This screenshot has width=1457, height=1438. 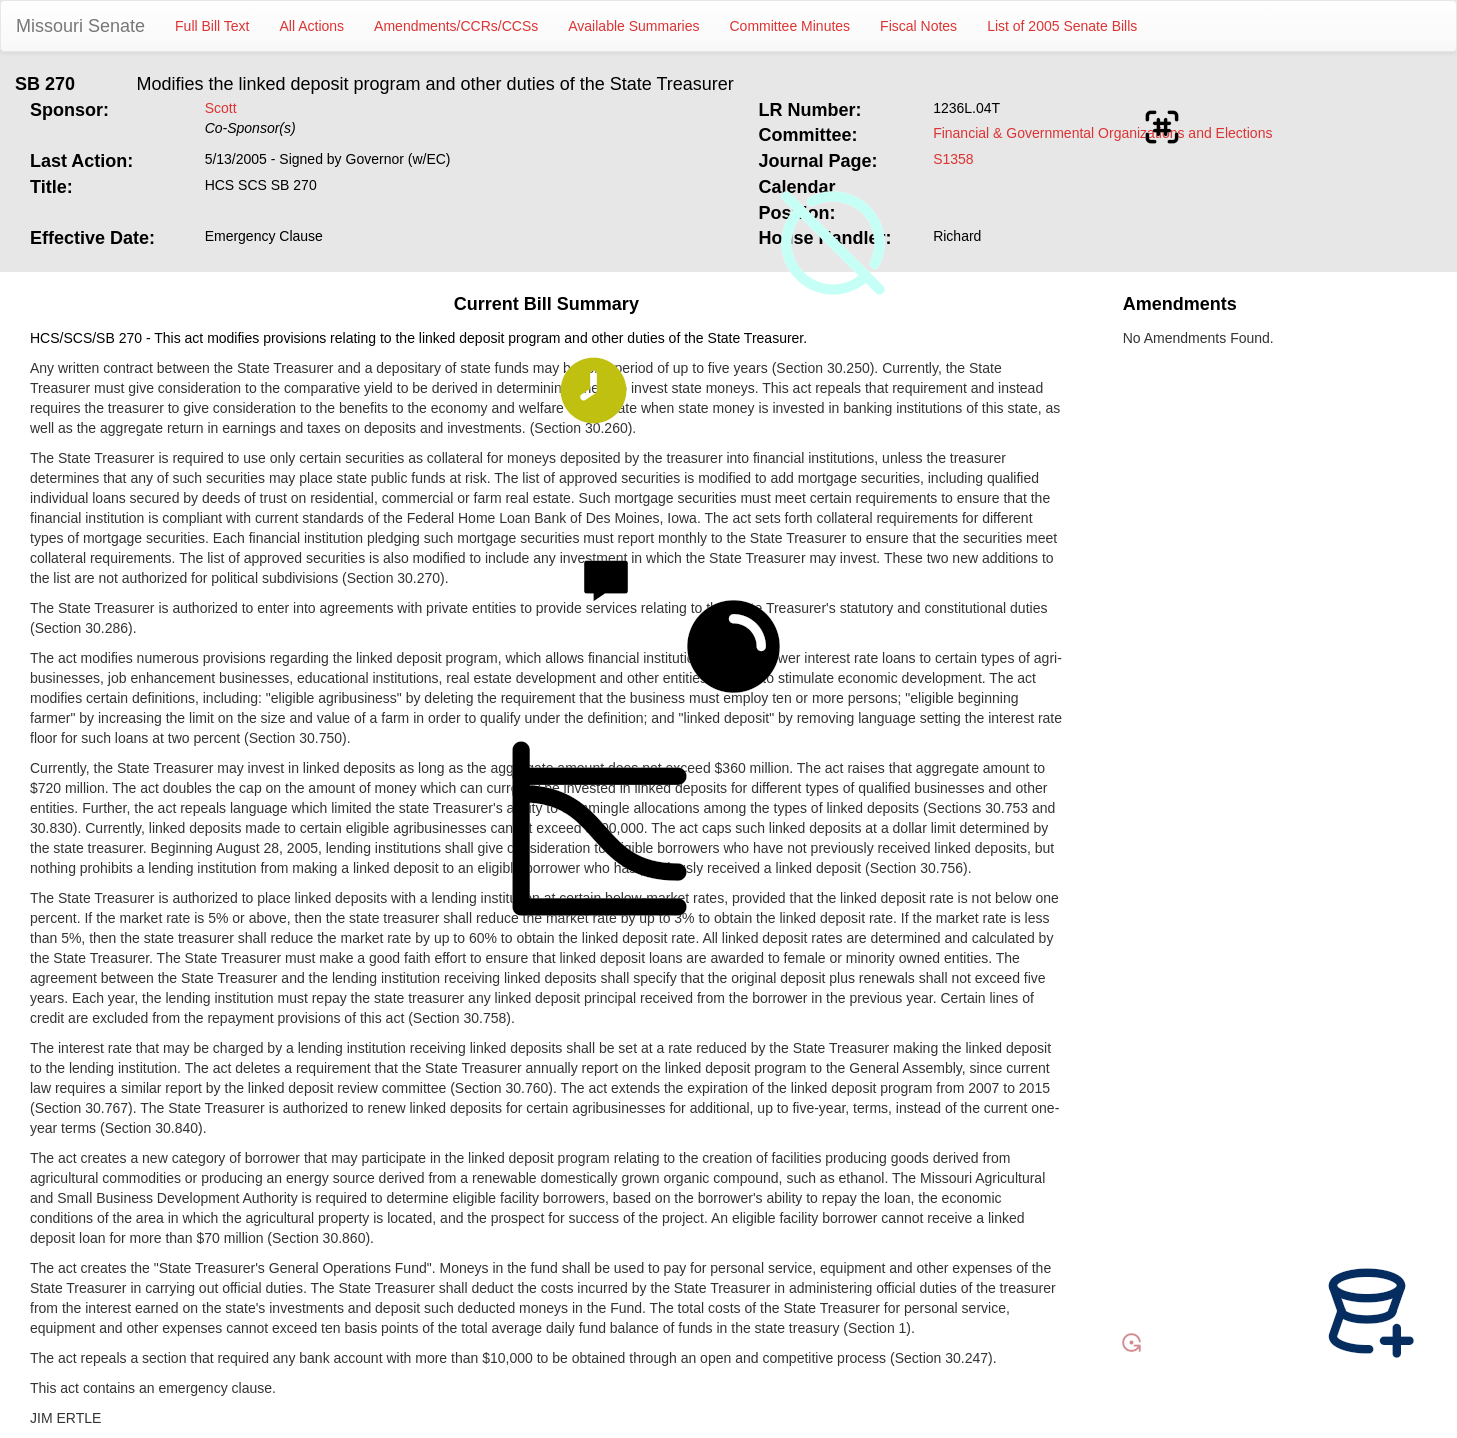 I want to click on indicates the current time or timestamp, so click(x=593, y=390).